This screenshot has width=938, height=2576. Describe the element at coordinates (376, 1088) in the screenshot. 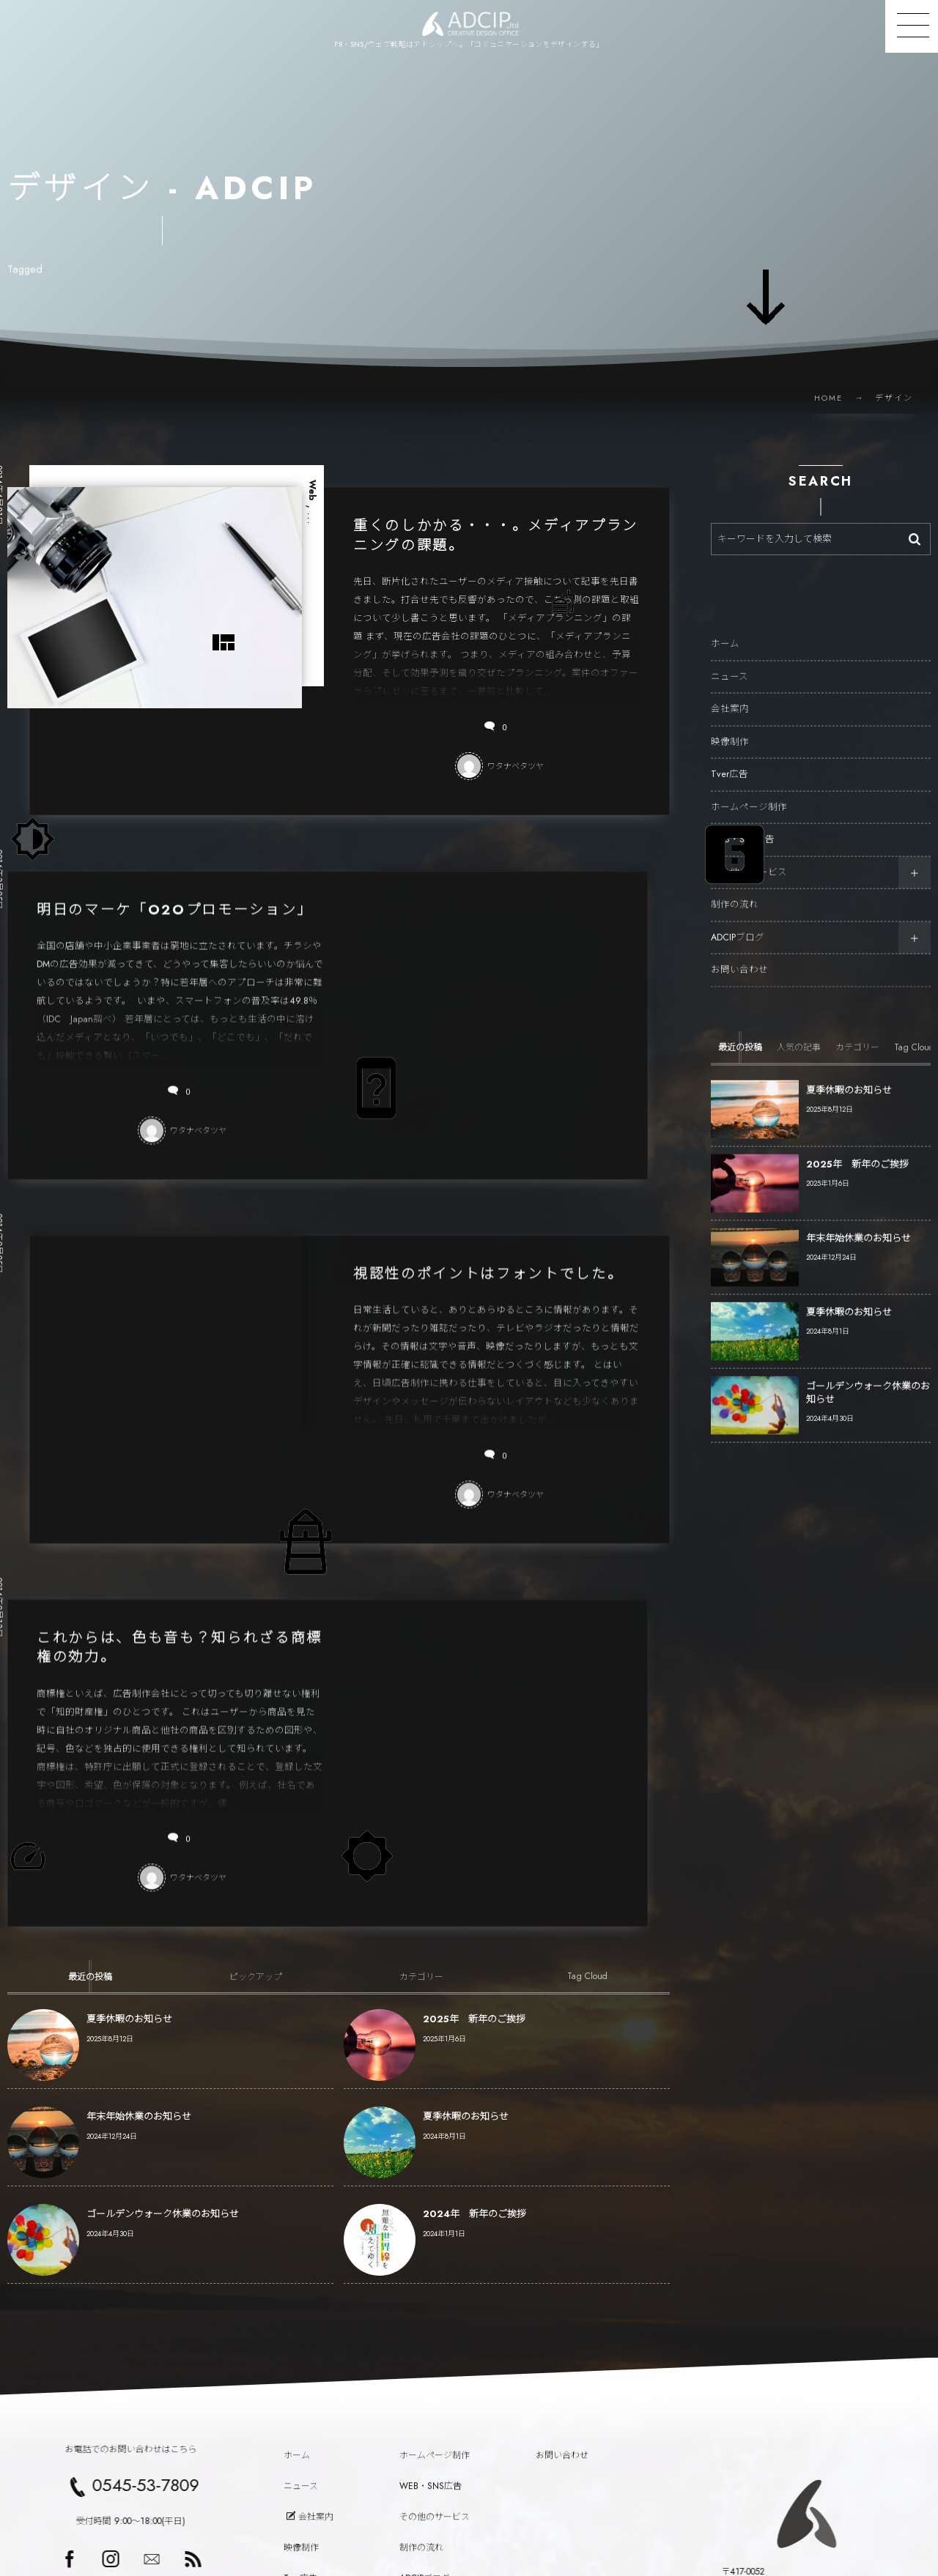

I see `unknown or unrecognized device connected` at that location.